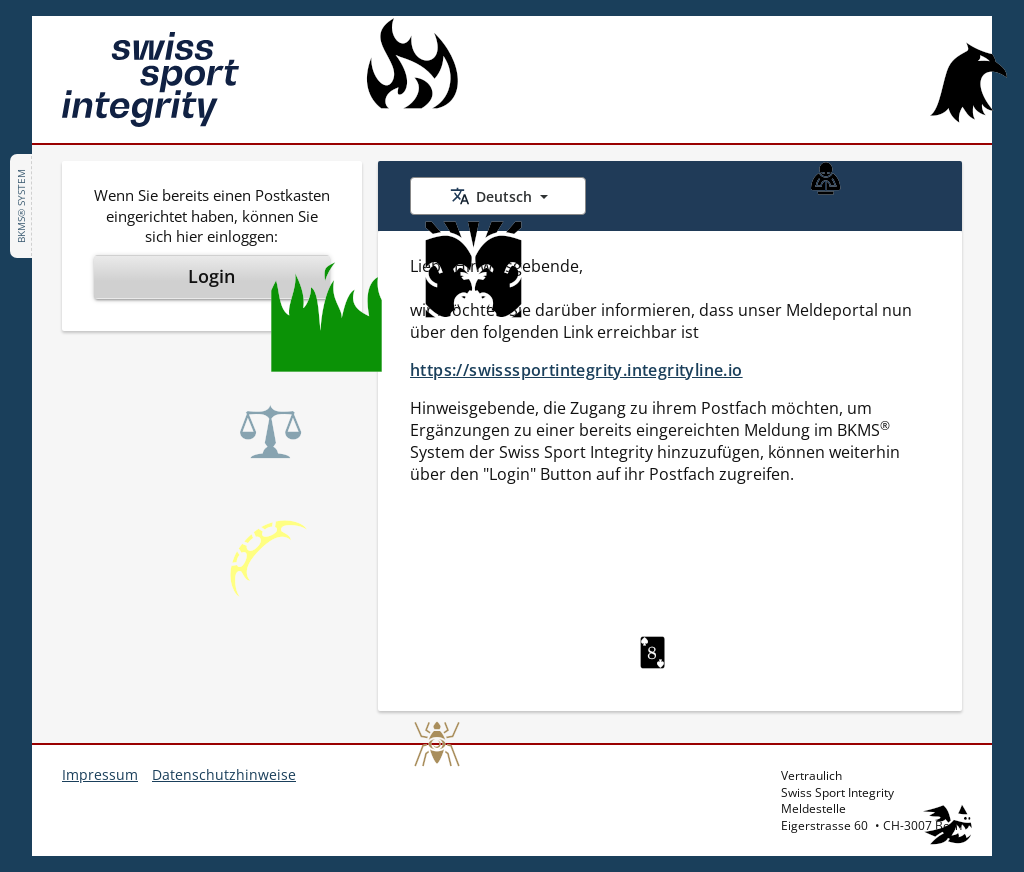 The width and height of the screenshot is (1024, 872). What do you see at coordinates (437, 744) in the screenshot?
I see `indicates a spider or arachnid creature in game` at bounding box center [437, 744].